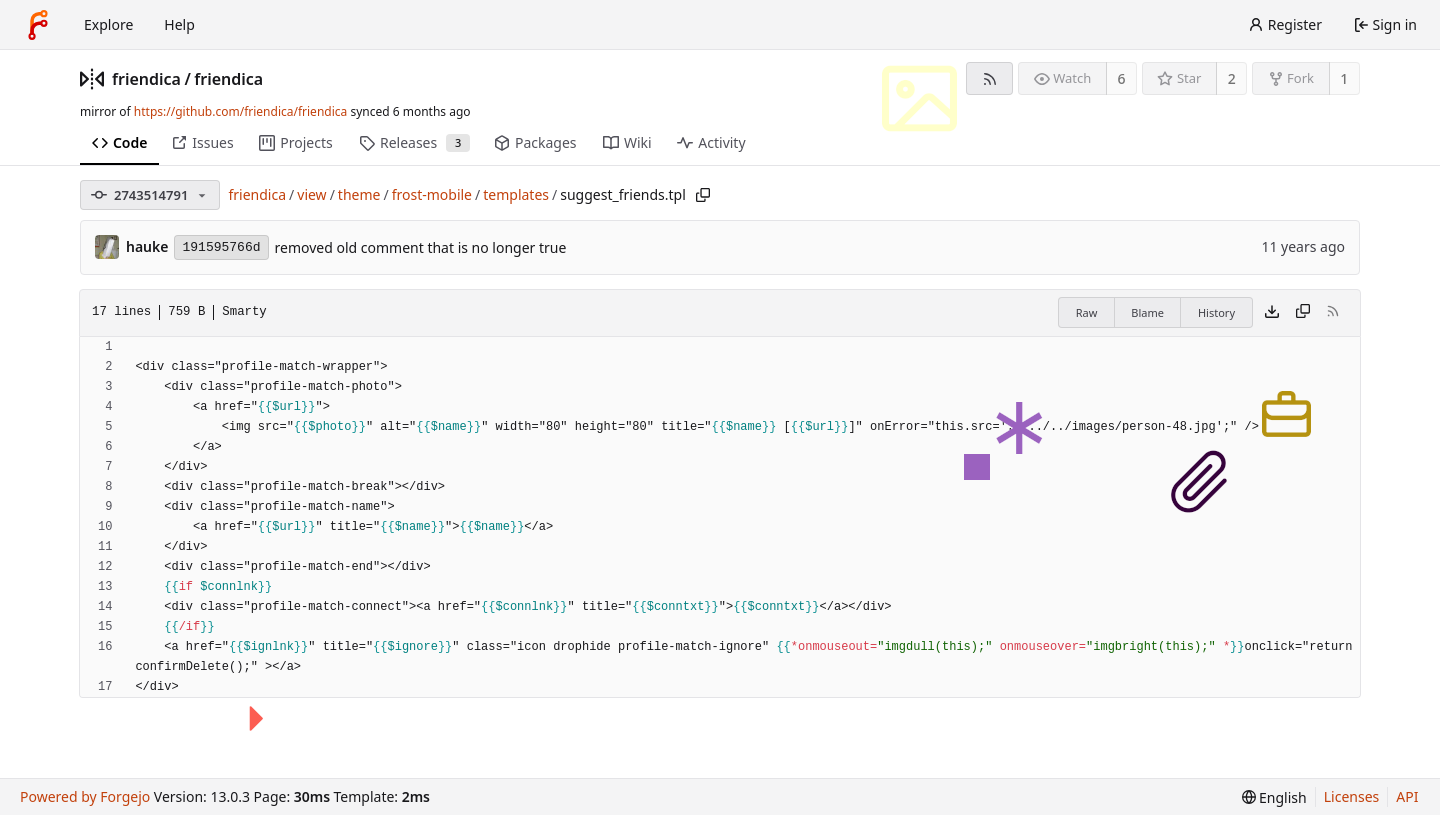 This screenshot has height=815, width=1440. I want to click on access work or business-related content, so click(1286, 415).